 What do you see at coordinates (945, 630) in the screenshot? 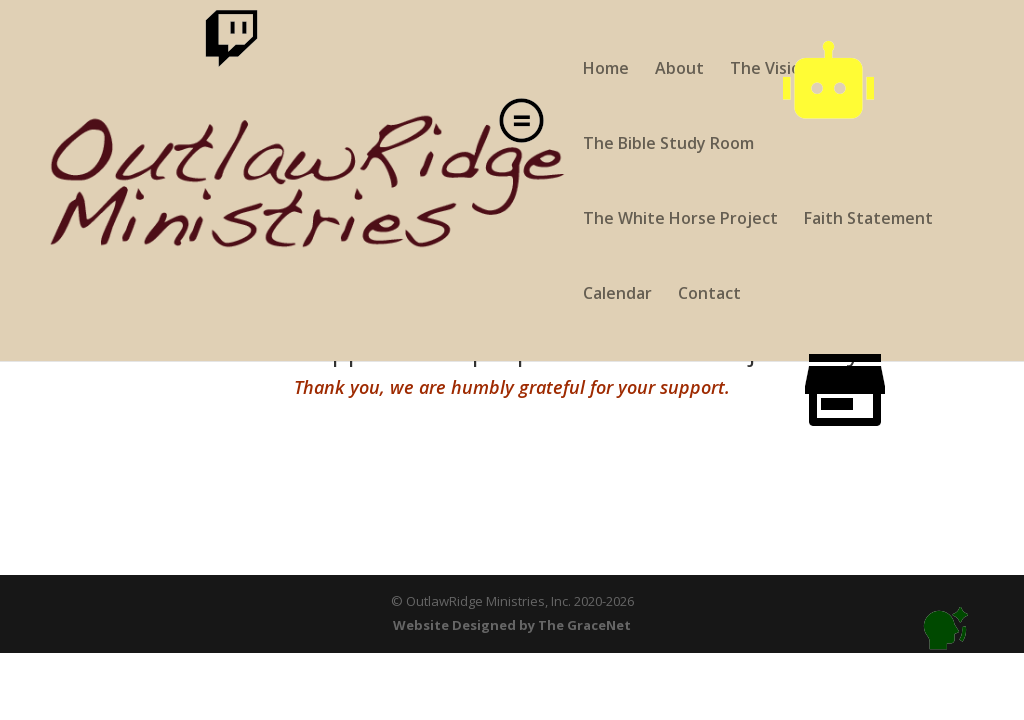
I see `access speak ai voice assistant` at bounding box center [945, 630].